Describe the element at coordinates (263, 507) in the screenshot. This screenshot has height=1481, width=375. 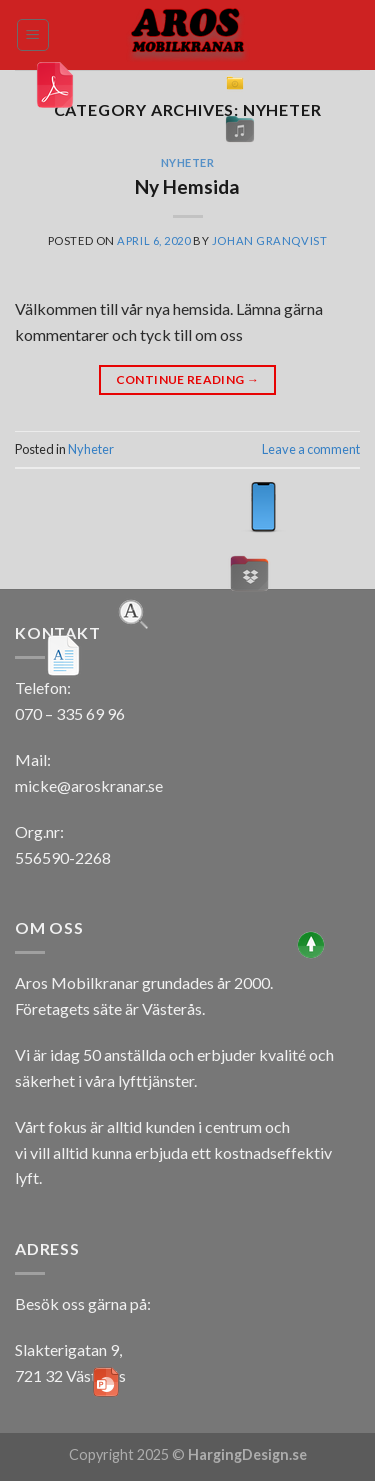
I see `manage connected iPhone device` at that location.